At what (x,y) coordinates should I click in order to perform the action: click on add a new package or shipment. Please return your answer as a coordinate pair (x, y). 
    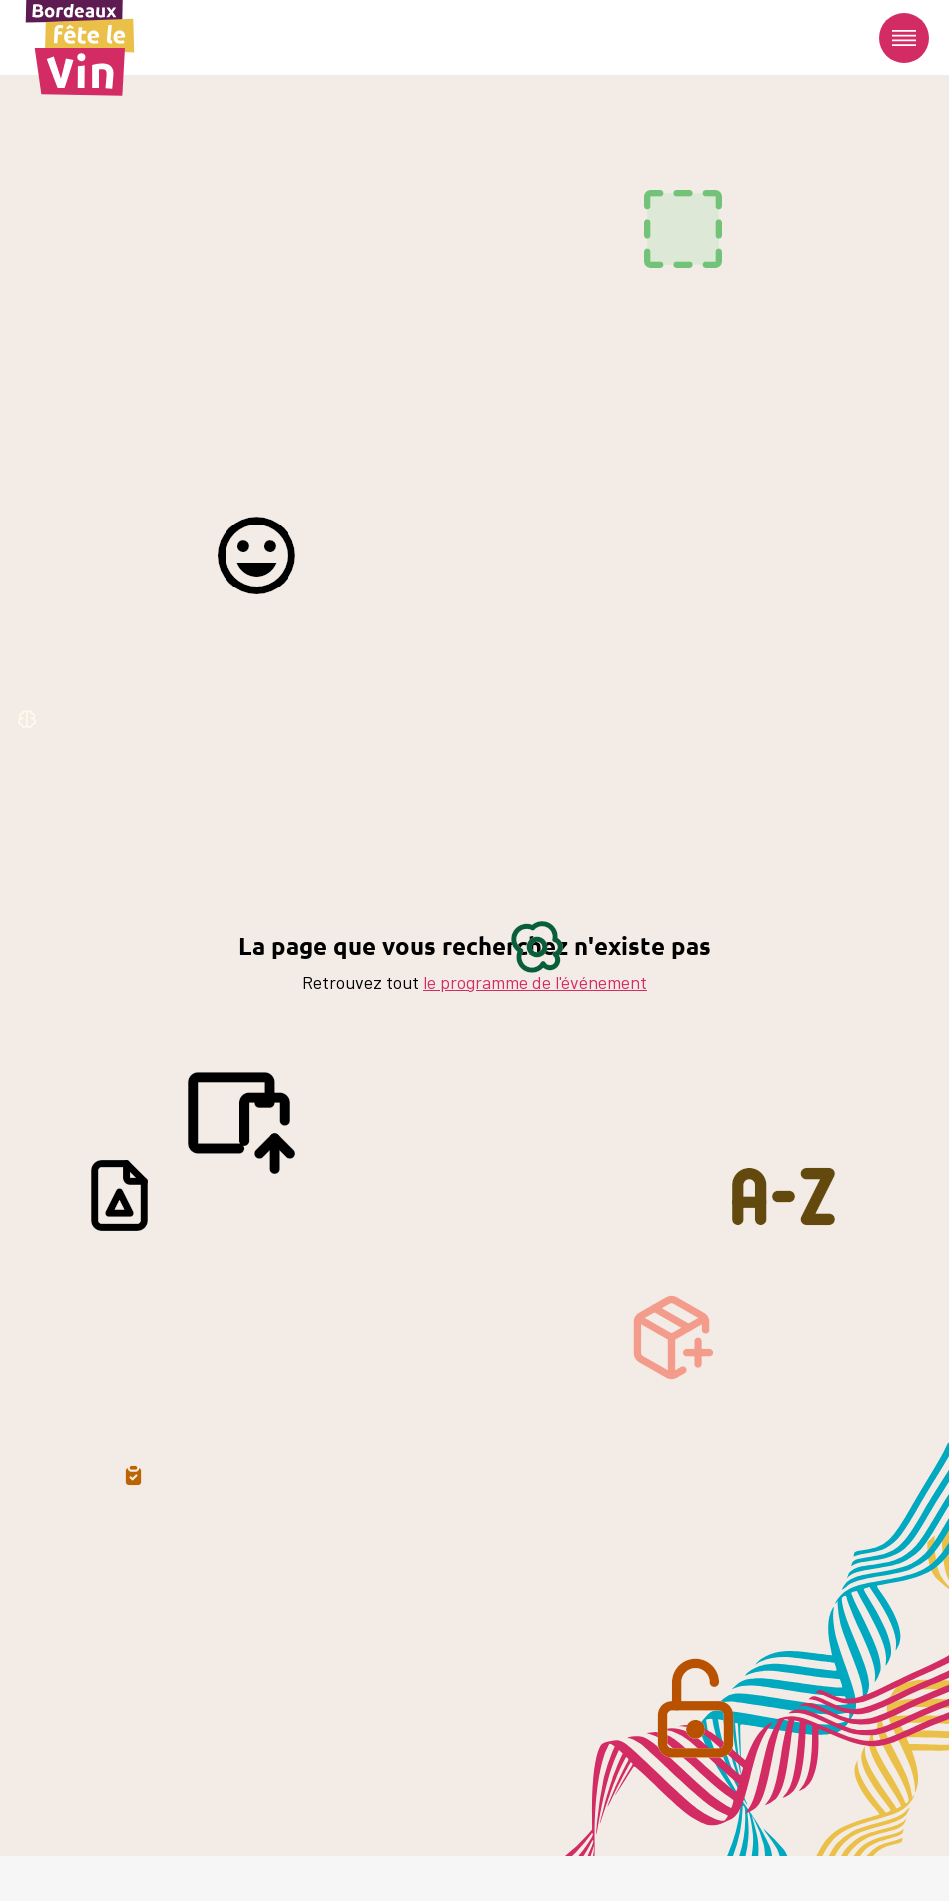
    Looking at the image, I should click on (671, 1337).